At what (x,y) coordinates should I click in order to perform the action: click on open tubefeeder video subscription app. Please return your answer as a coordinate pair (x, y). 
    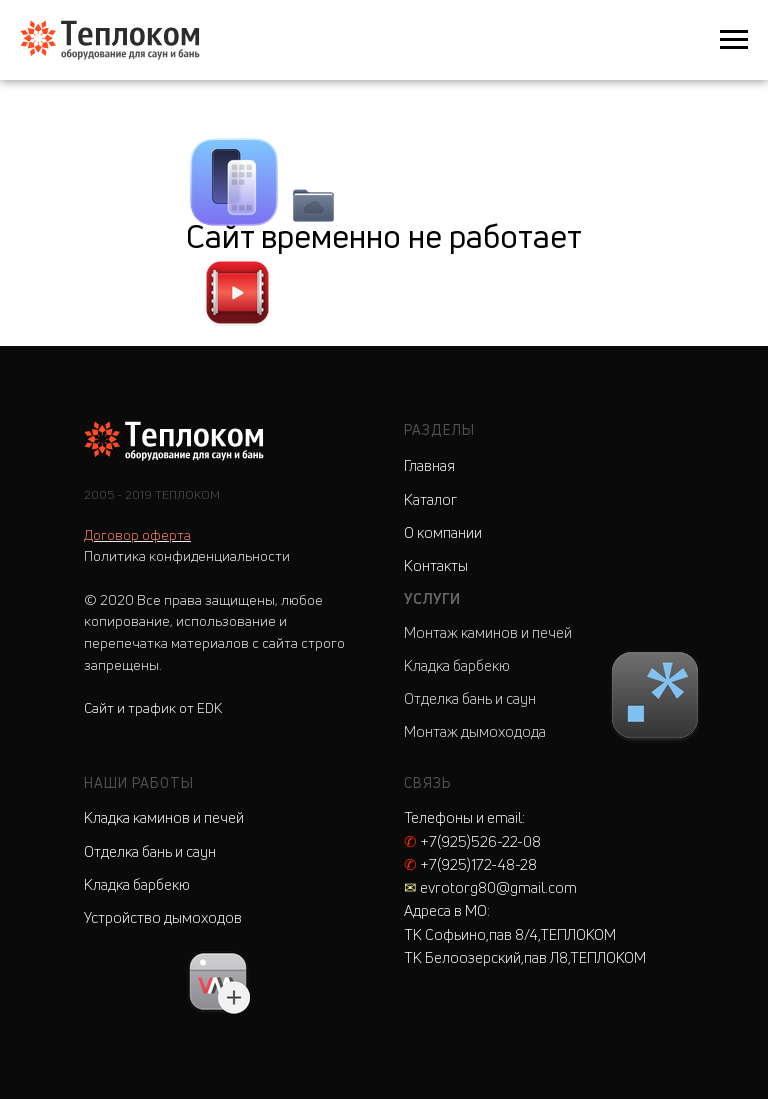
    Looking at the image, I should click on (237, 292).